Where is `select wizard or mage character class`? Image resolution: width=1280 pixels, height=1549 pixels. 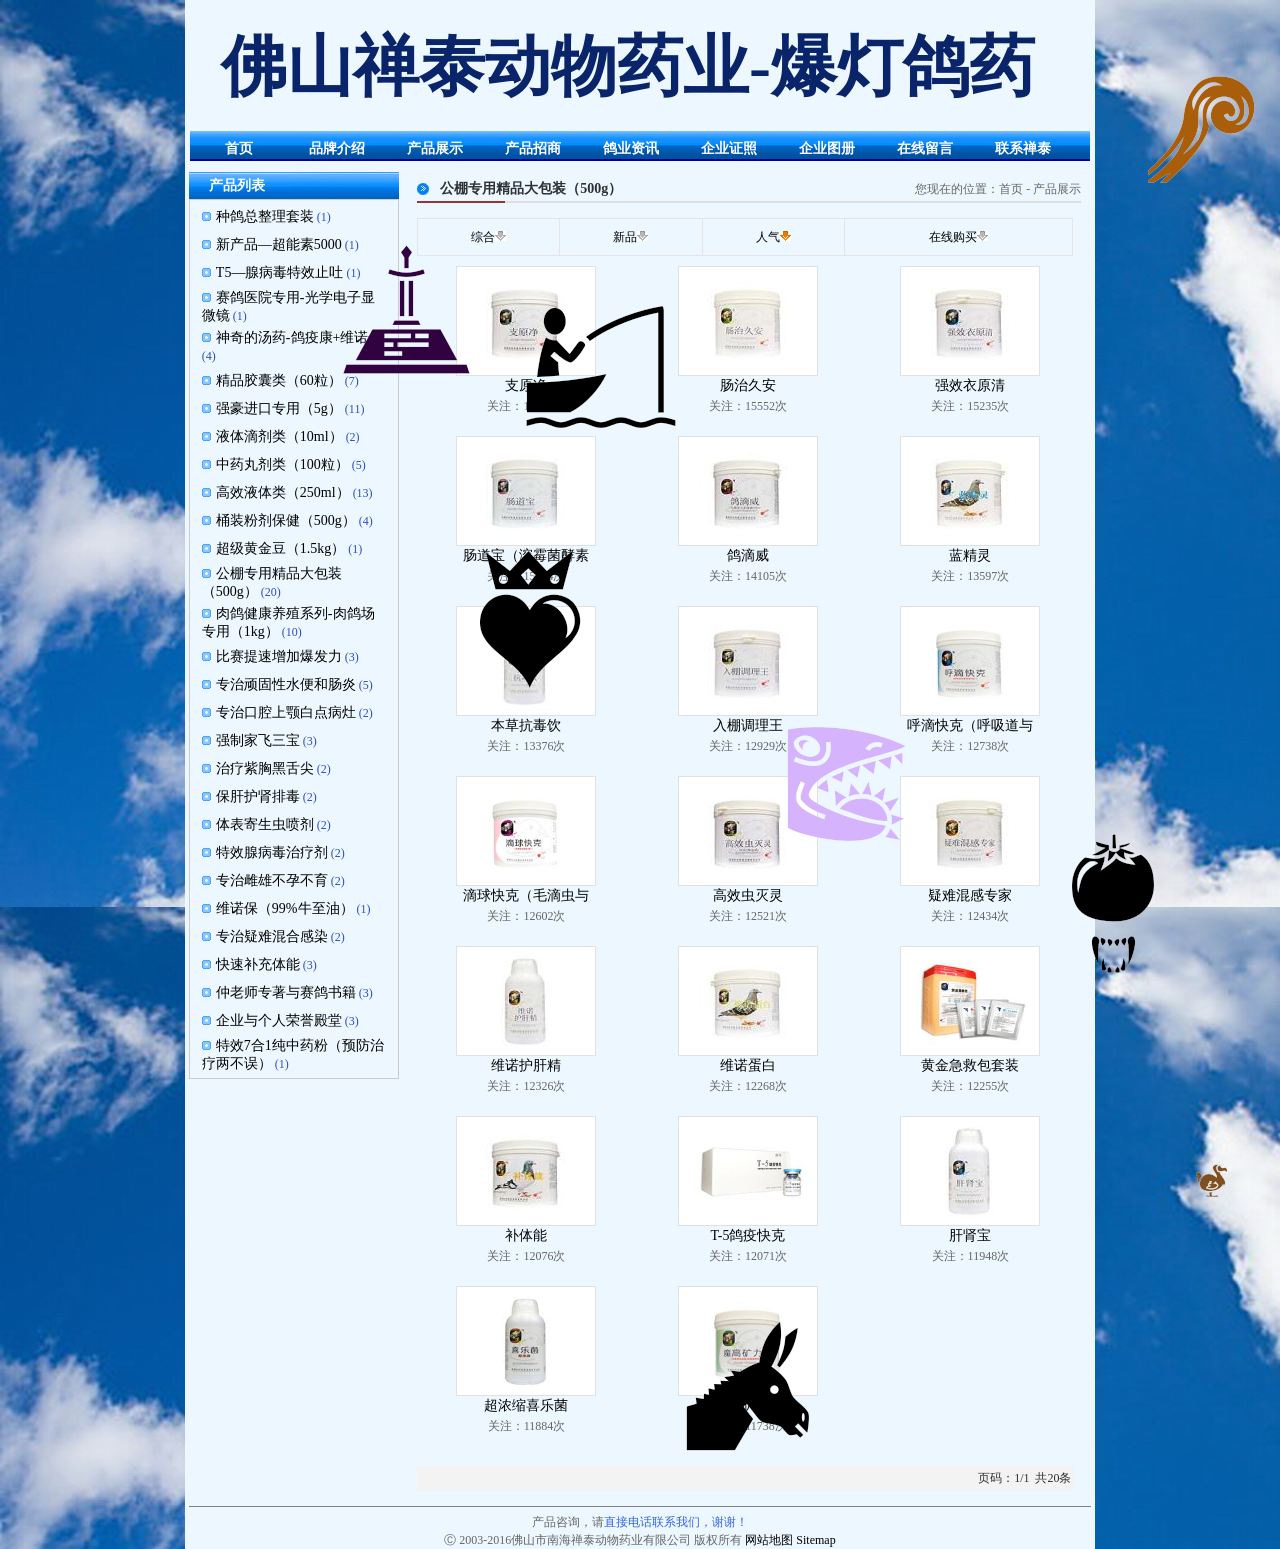 select wizard or mage character class is located at coordinates (1201, 129).